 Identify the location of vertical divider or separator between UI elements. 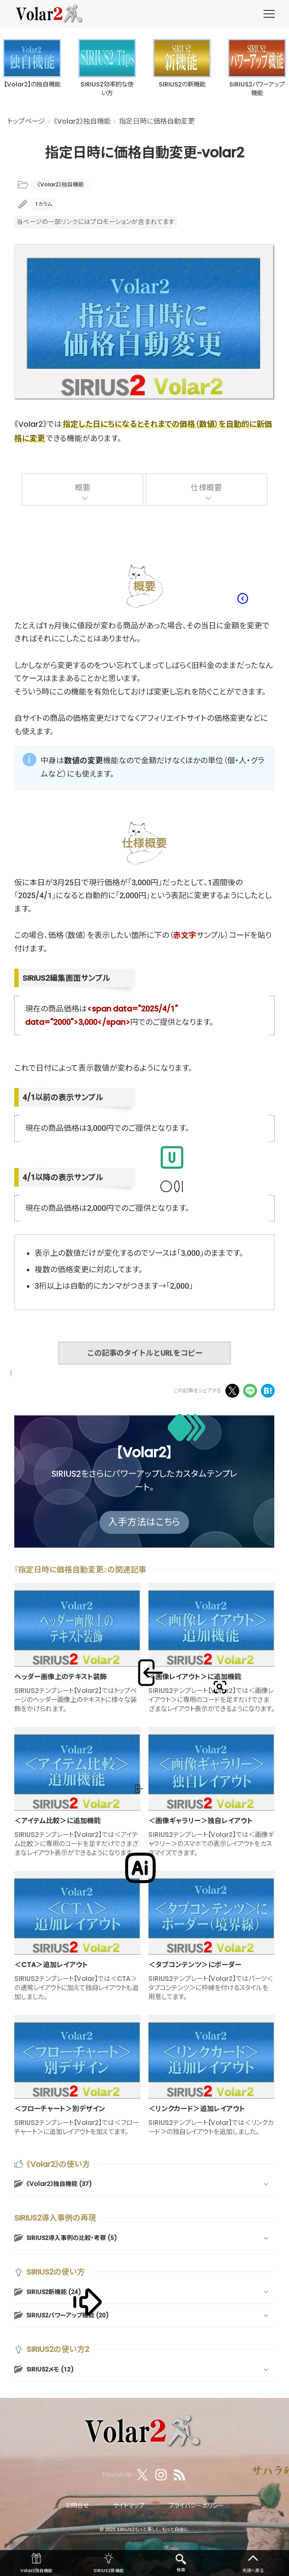
(11, 1373).